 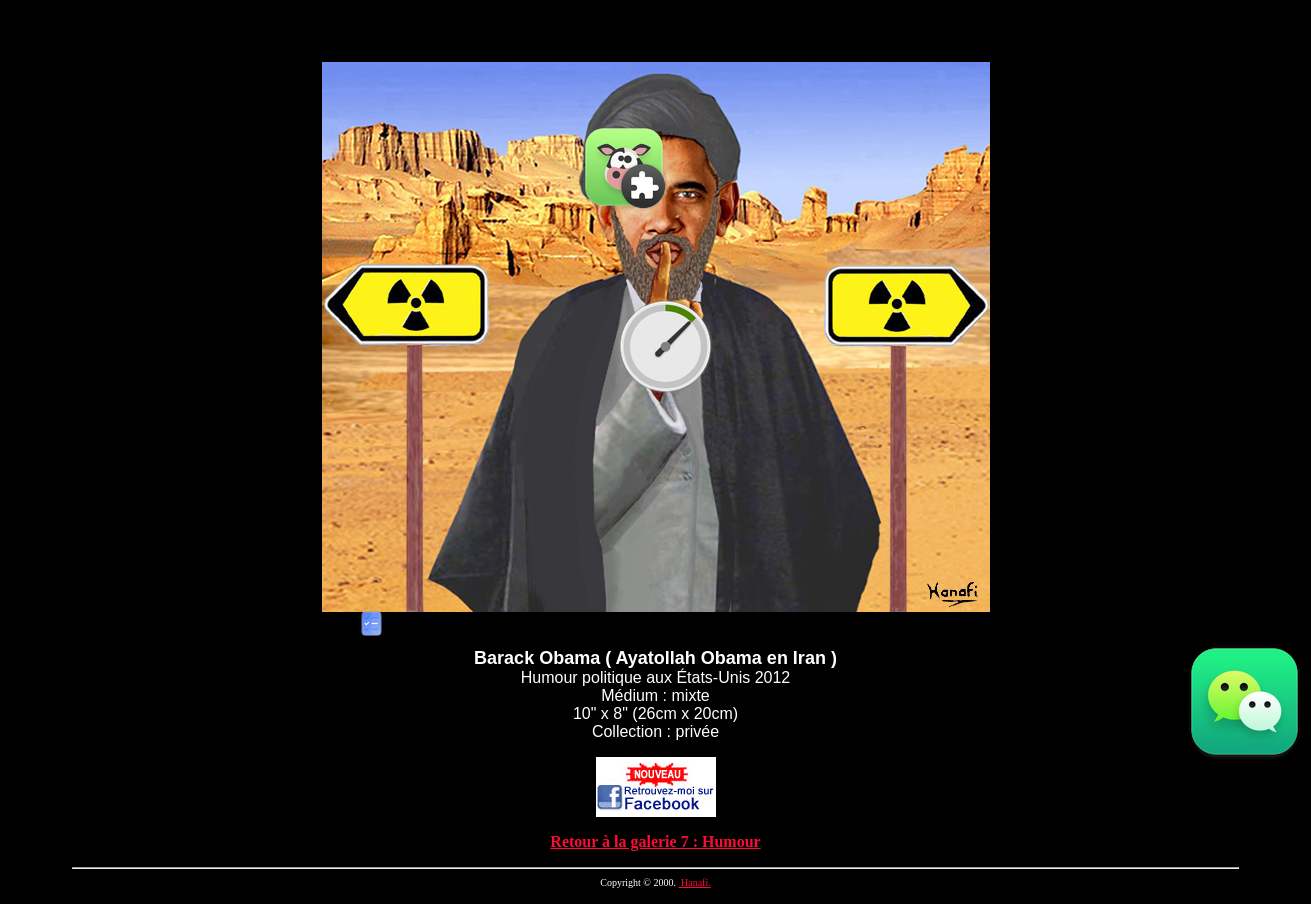 I want to click on open calf audio plugin suite, so click(x=624, y=167).